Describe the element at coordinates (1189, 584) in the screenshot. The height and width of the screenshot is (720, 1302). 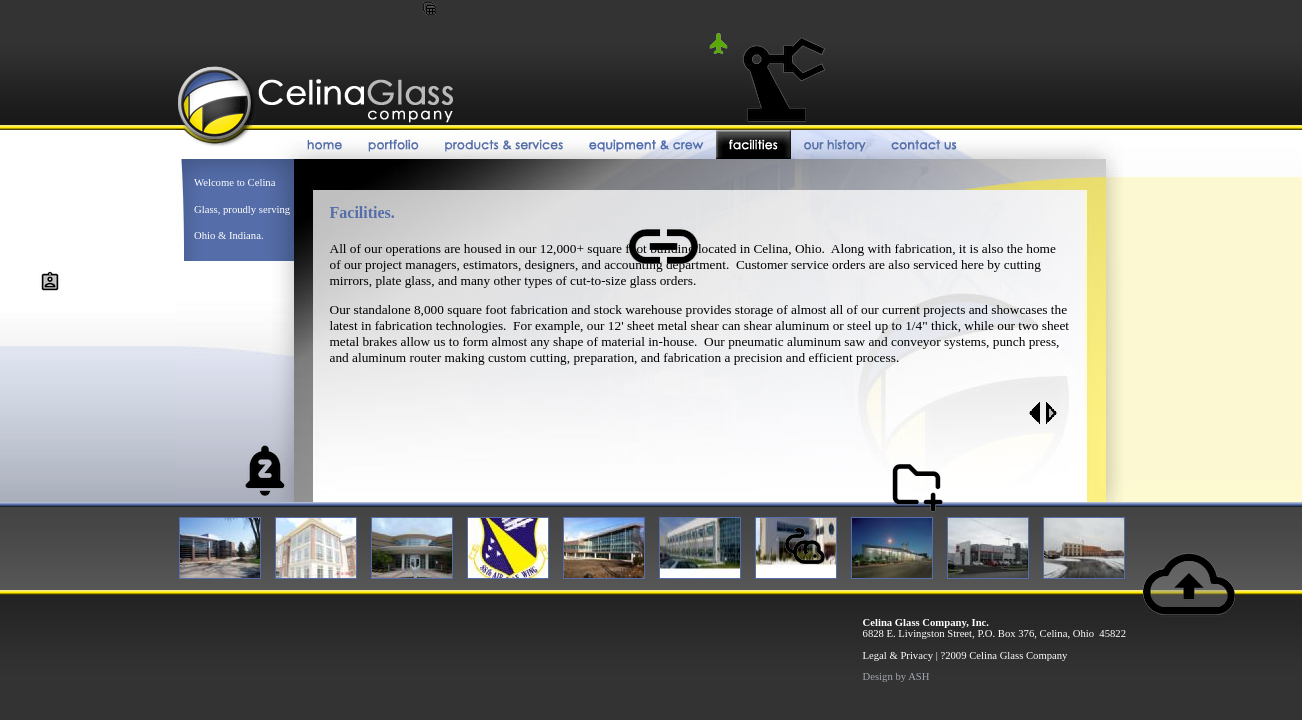
I see `upload files to cloud storage` at that location.